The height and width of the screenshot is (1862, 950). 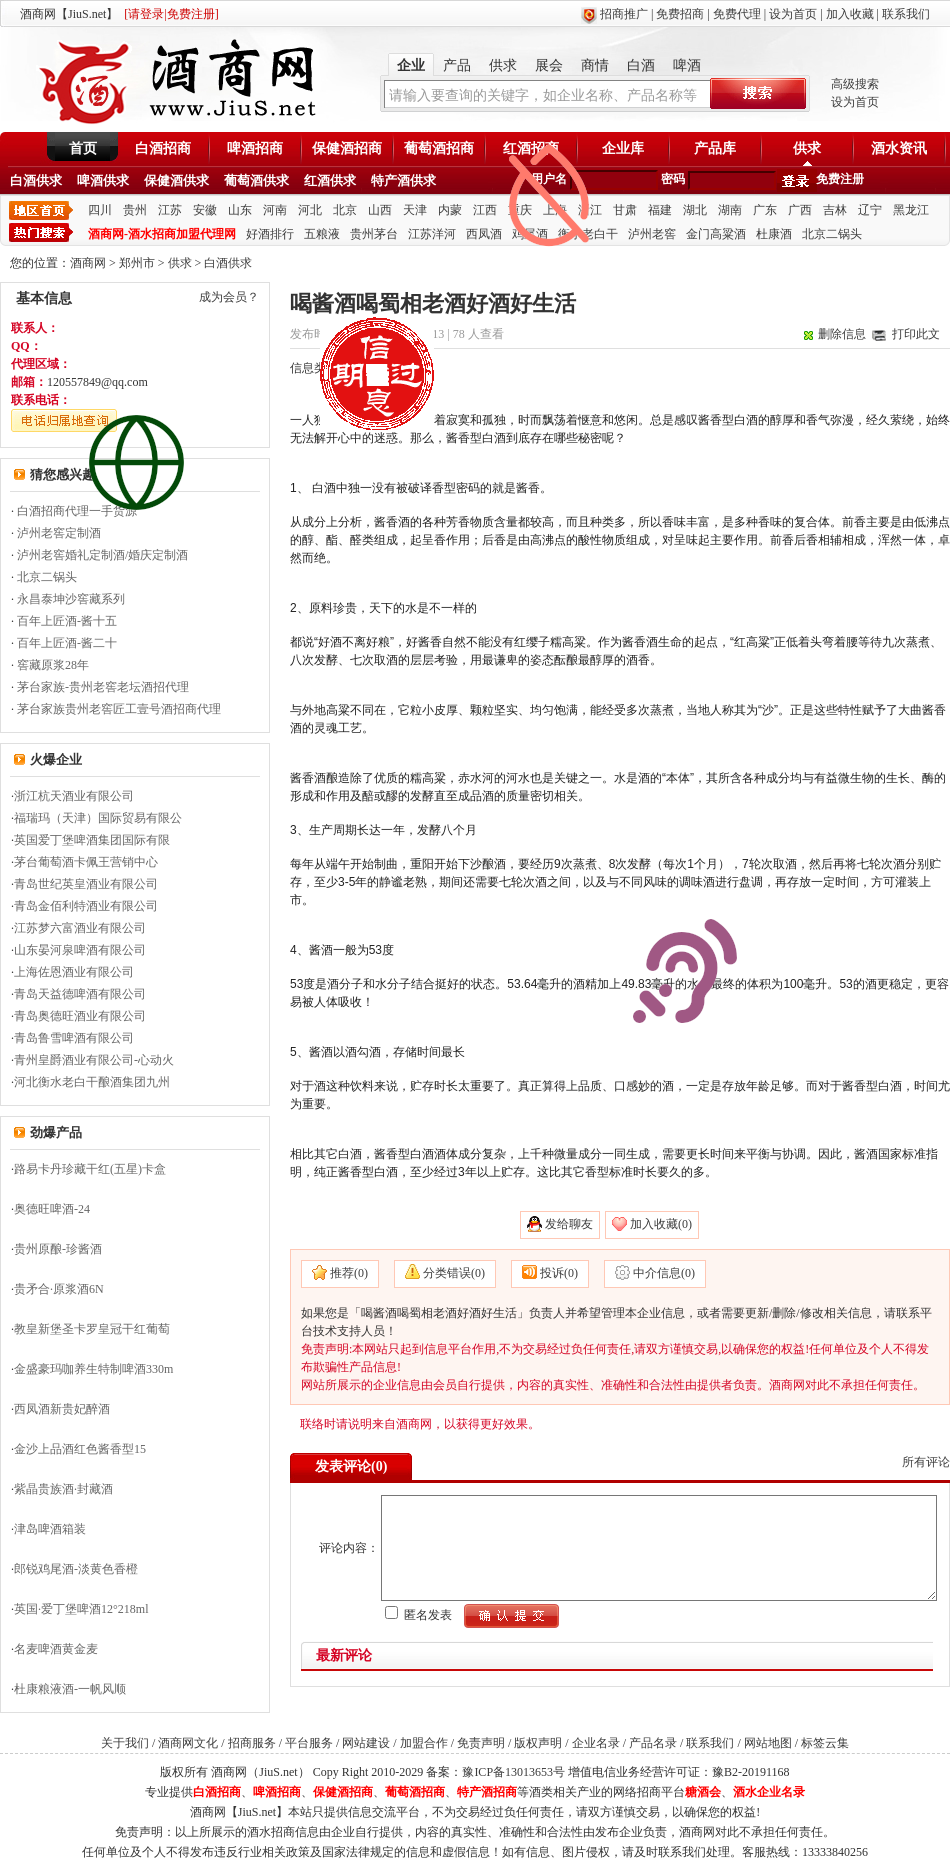 I want to click on enable accessibility audio features, so click(x=685, y=971).